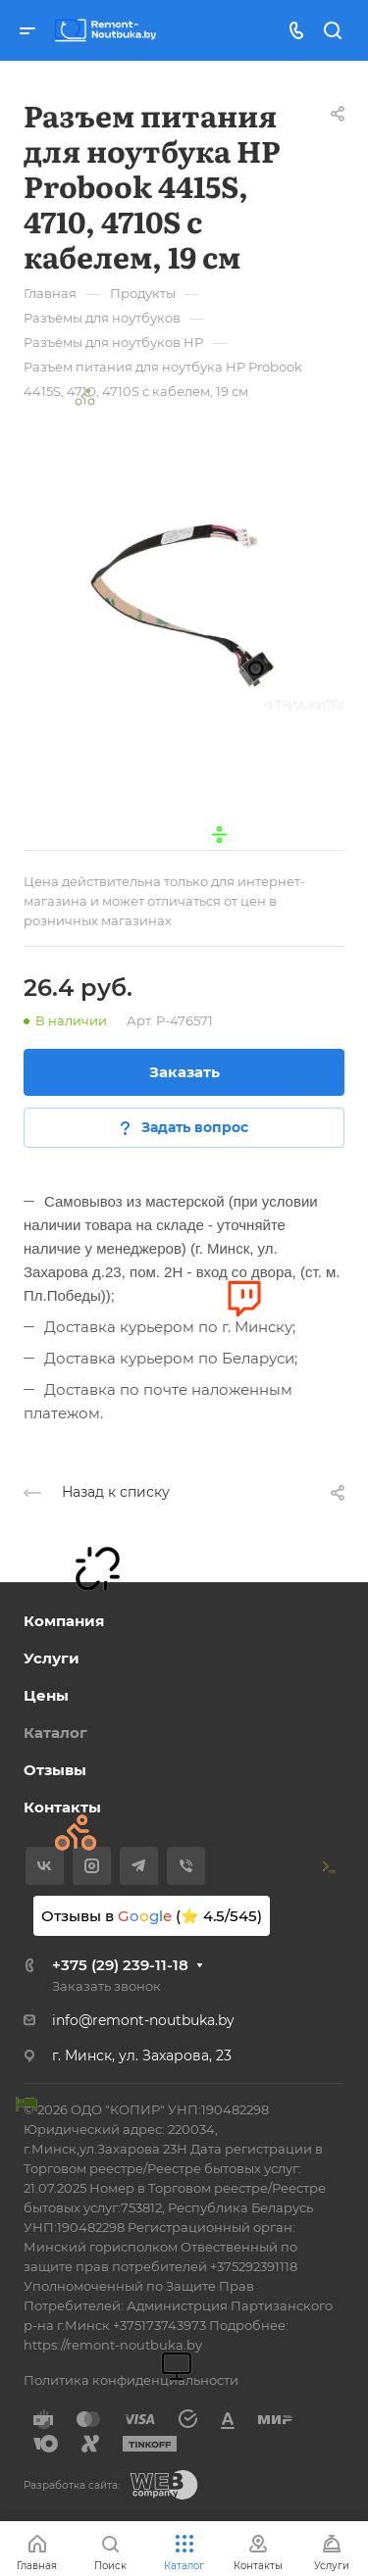 This screenshot has width=368, height=2576. What do you see at coordinates (84, 397) in the screenshot?
I see `access bike rental or cycling options` at bounding box center [84, 397].